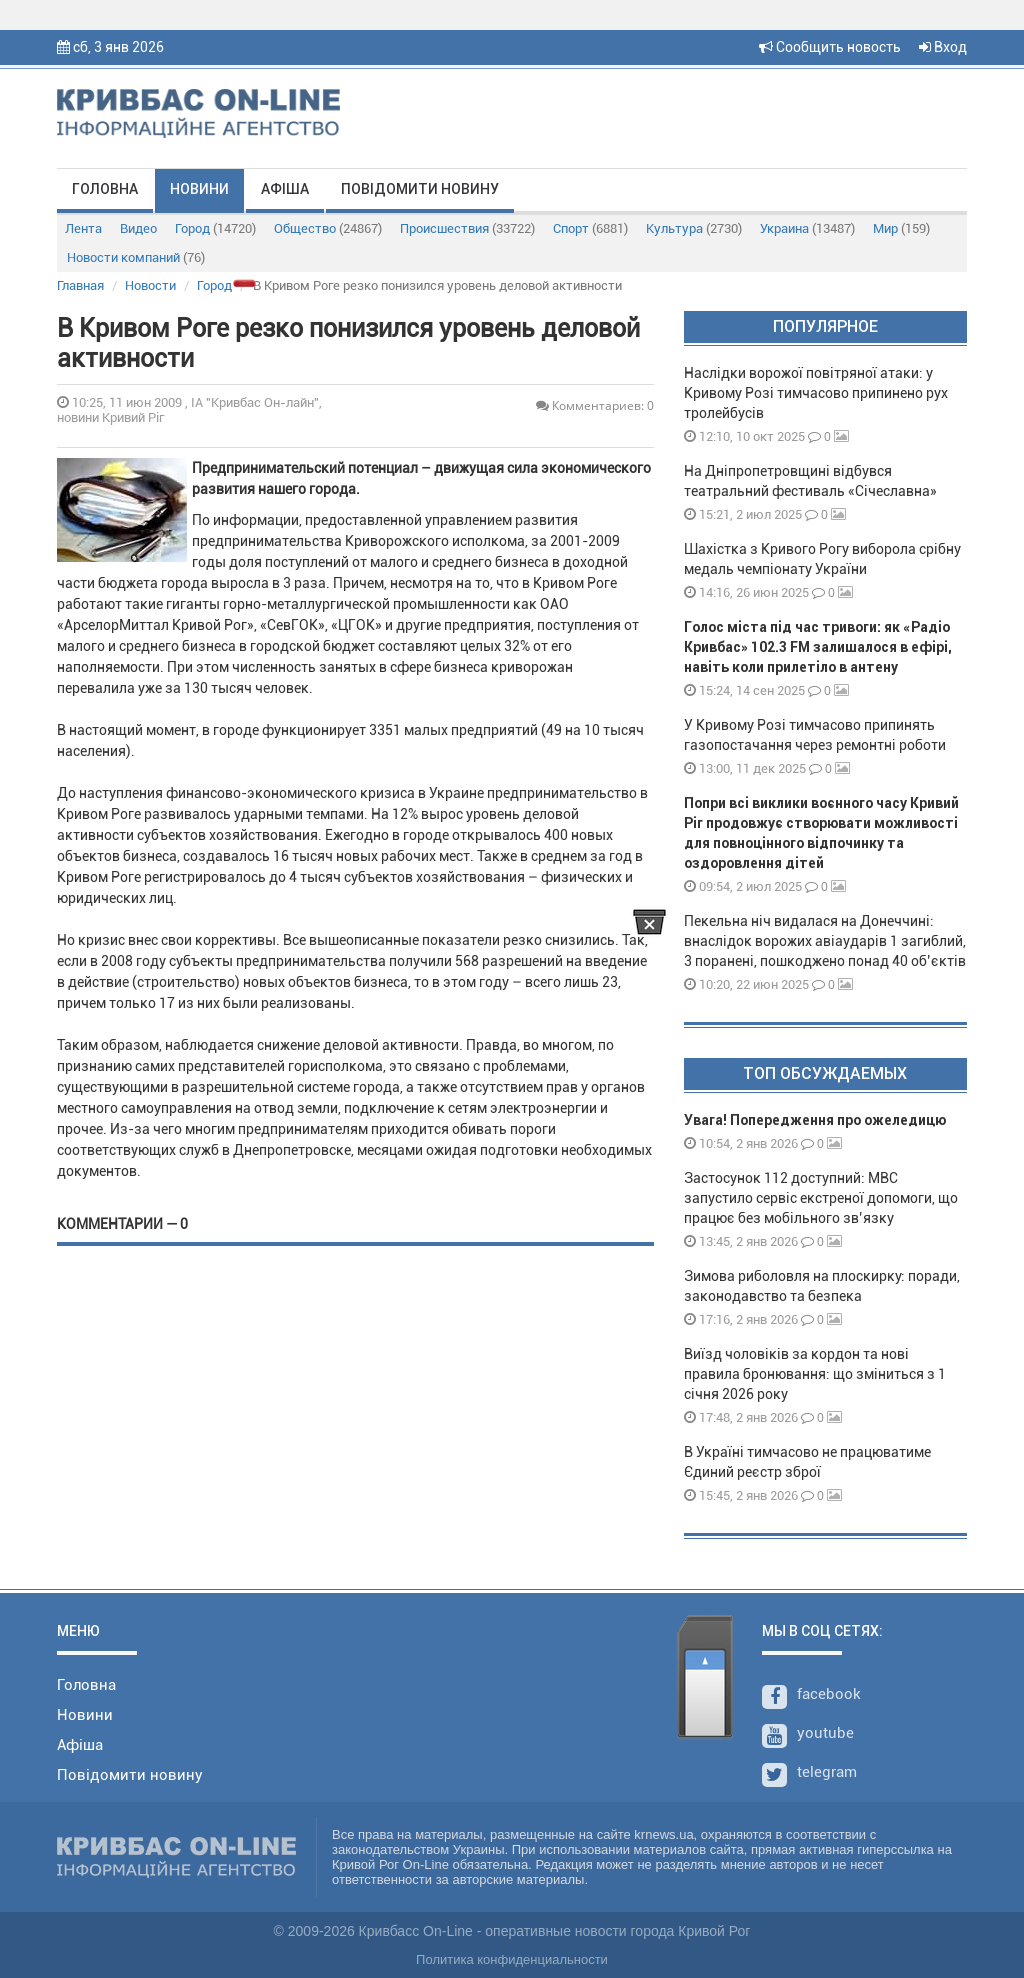 The image size is (1024, 1978). Describe the element at coordinates (704, 1677) in the screenshot. I see `access memory stick or removable storage` at that location.